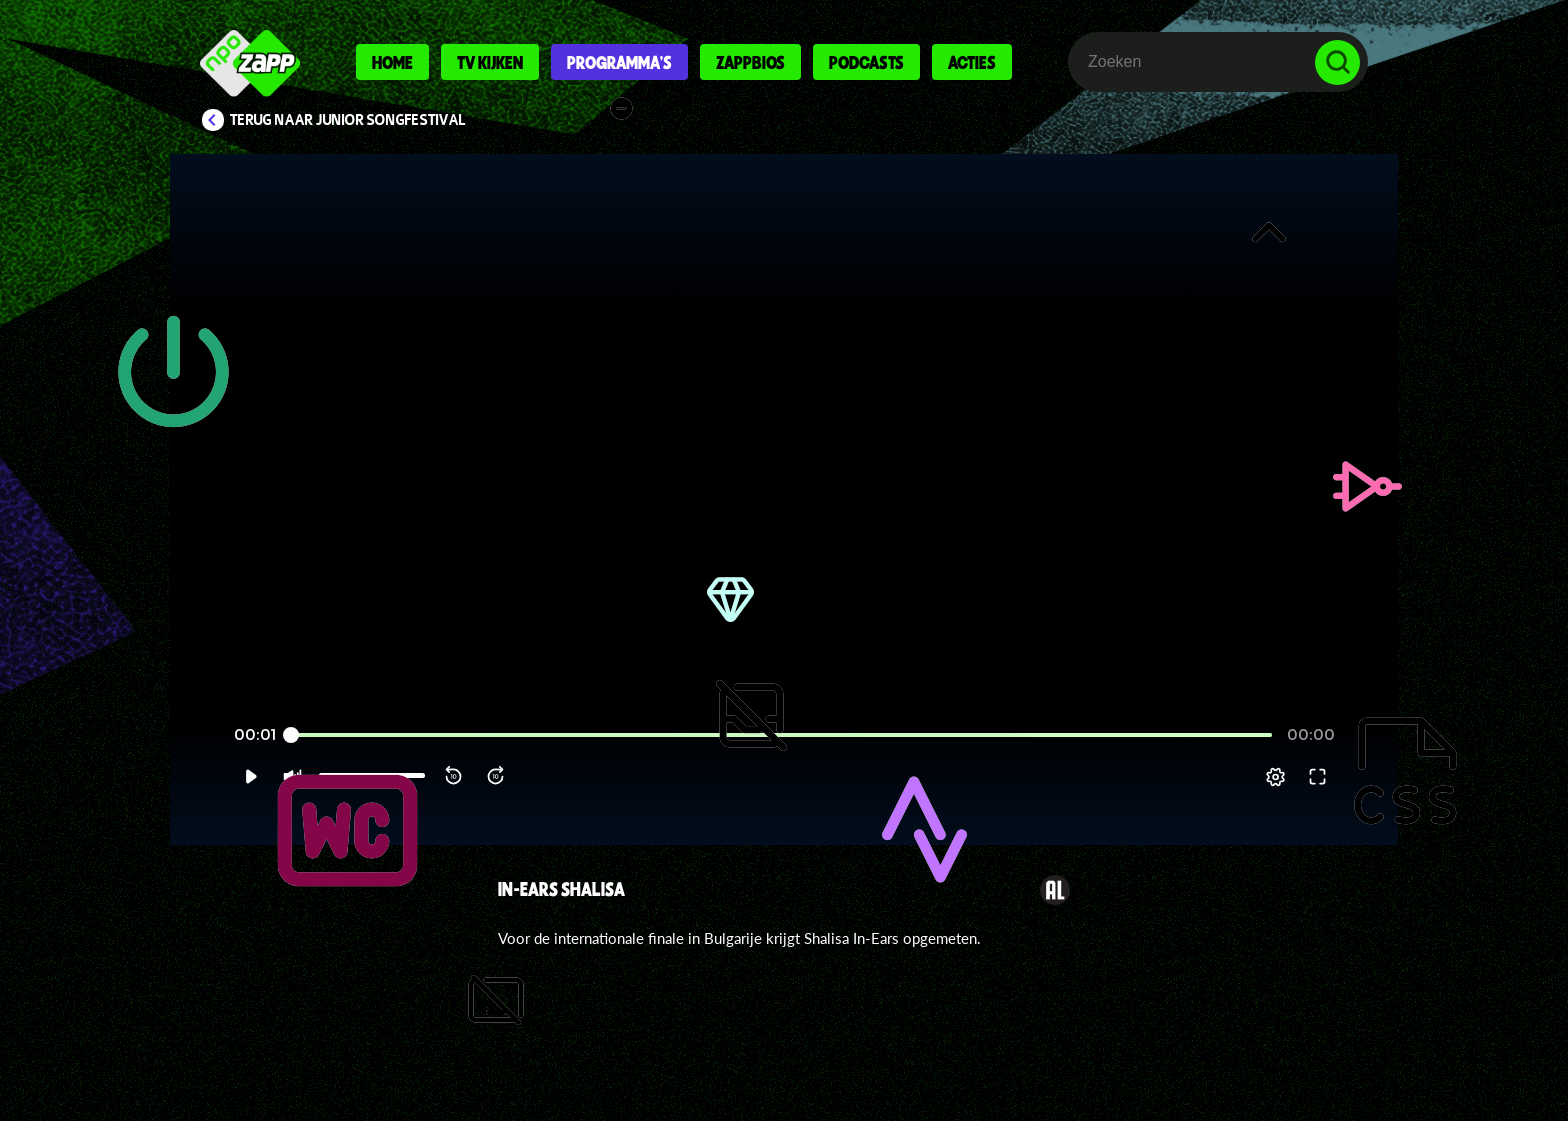 Image resolution: width=1568 pixels, height=1121 pixels. Describe the element at coordinates (730, 598) in the screenshot. I see `indicates premium or pro membership status` at that location.